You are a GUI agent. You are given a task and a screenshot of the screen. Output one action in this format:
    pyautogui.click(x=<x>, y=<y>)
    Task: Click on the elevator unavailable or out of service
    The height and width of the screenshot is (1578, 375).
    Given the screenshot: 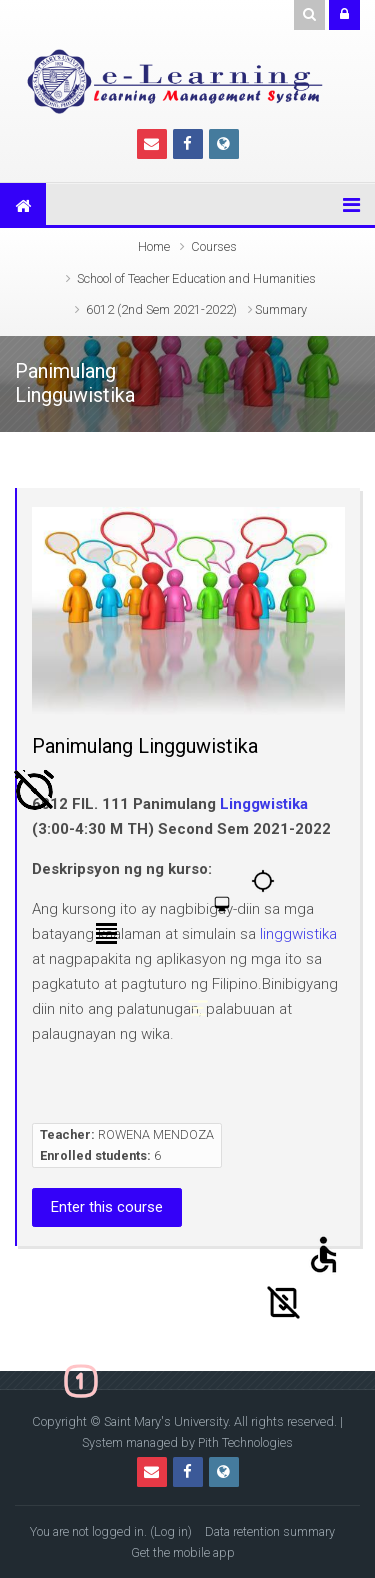 What is the action you would take?
    pyautogui.click(x=283, y=1302)
    